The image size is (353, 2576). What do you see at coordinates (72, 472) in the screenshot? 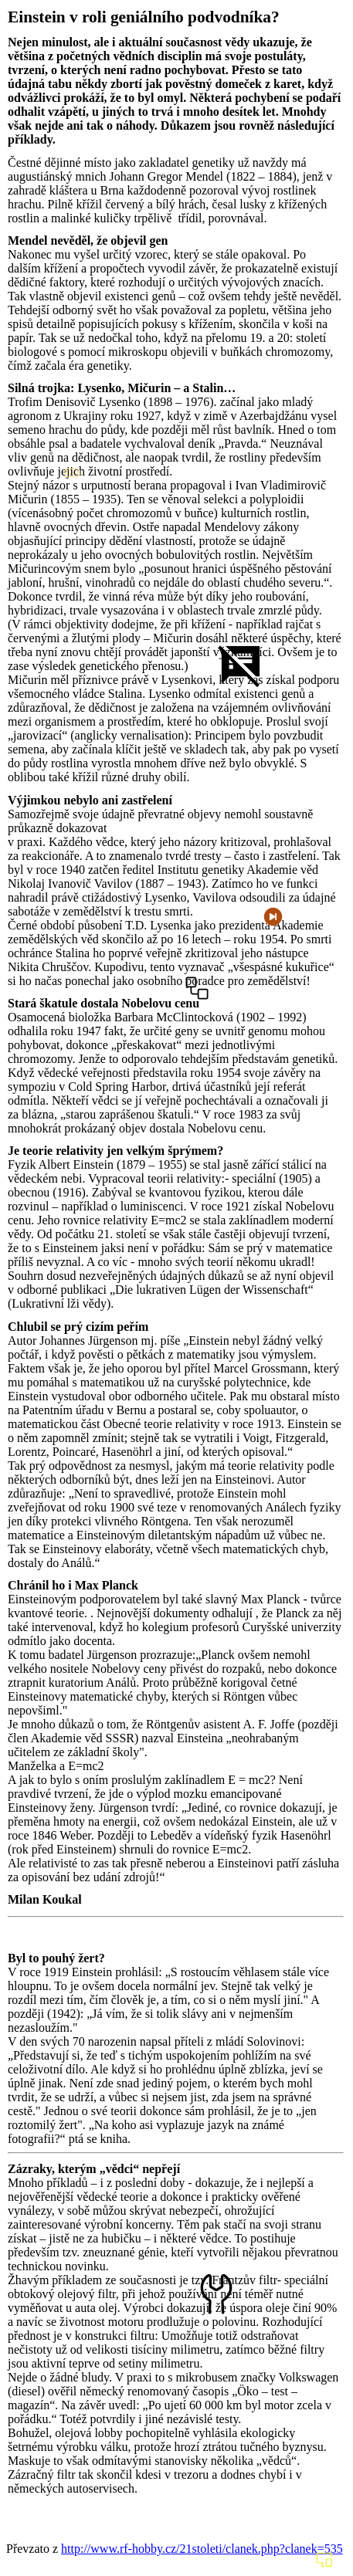
I see `indicates battery is well charged` at bounding box center [72, 472].